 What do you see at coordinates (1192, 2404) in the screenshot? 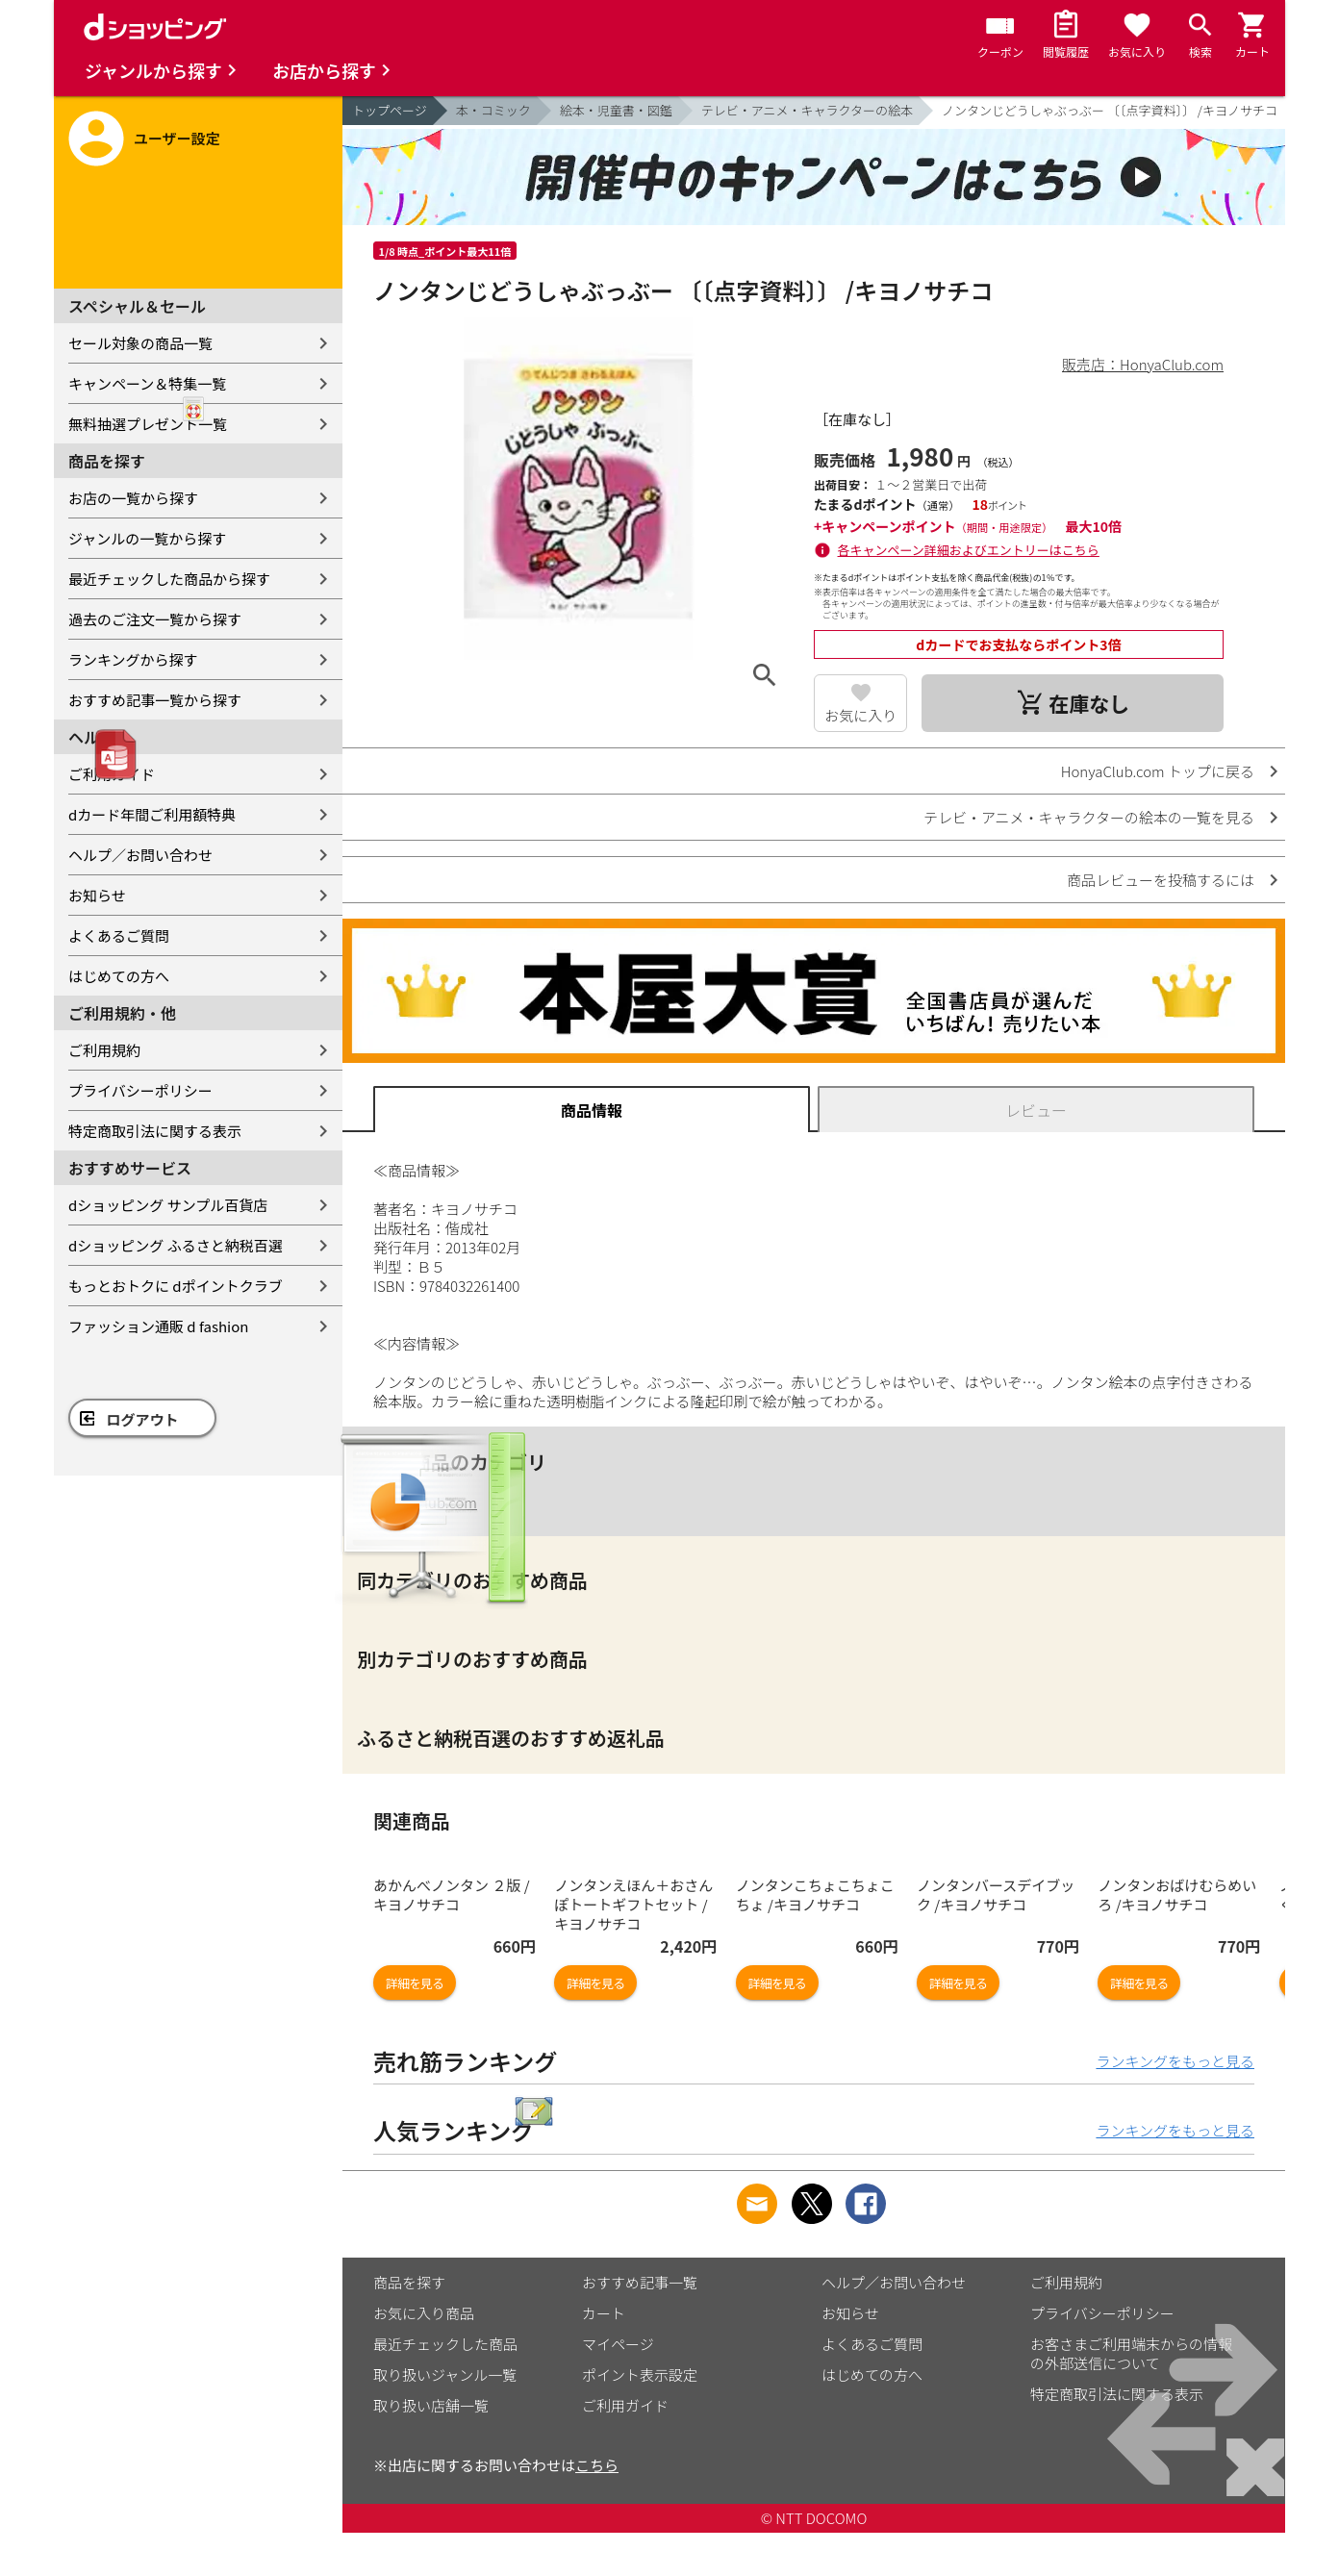
I see `indicates no network connection available` at bounding box center [1192, 2404].